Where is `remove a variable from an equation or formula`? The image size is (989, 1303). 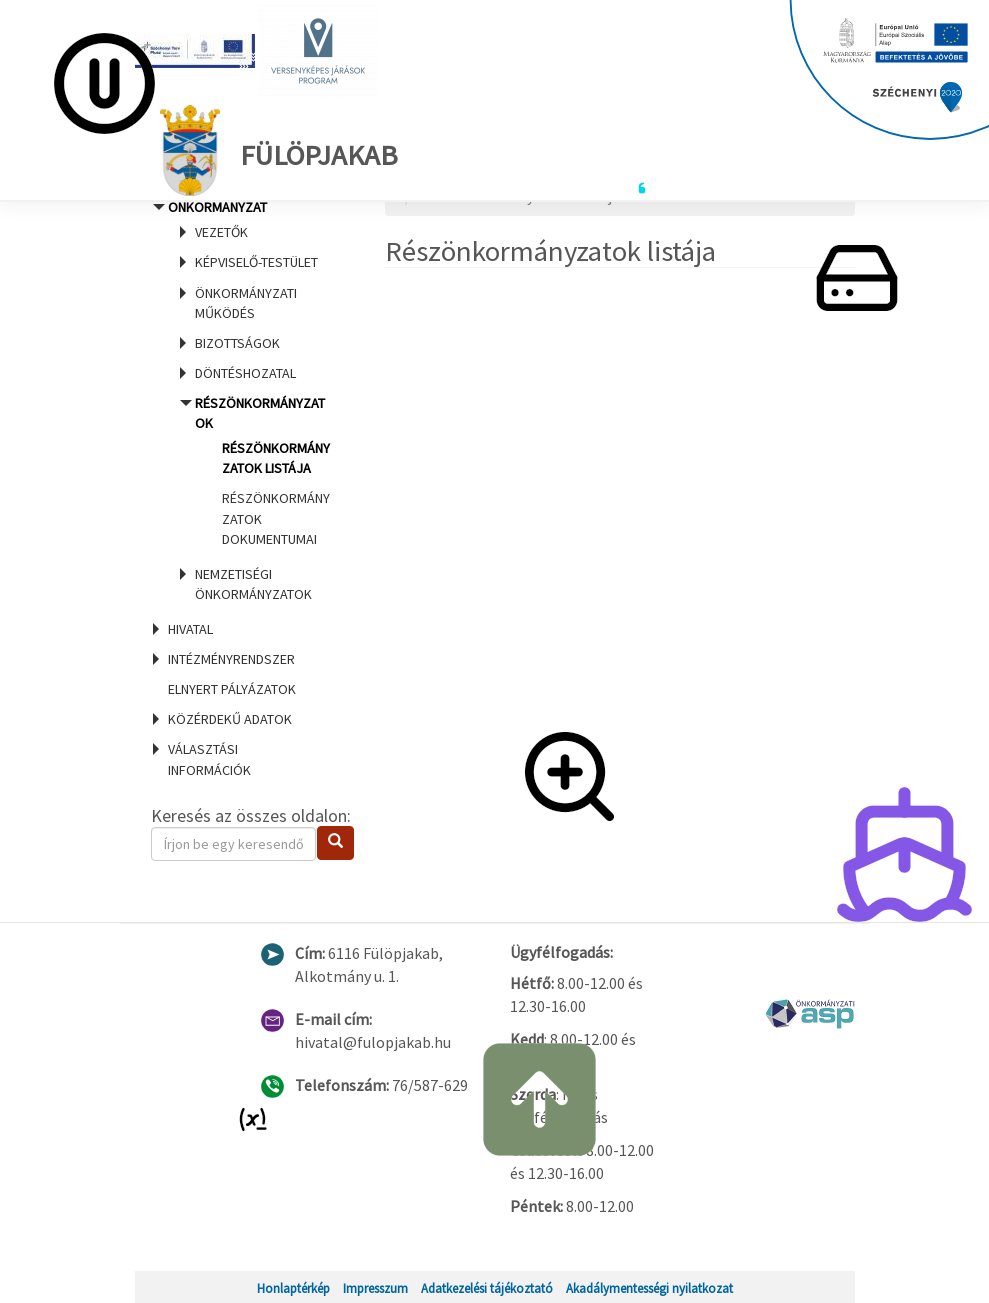
remove a variable from an equation or formula is located at coordinates (252, 1119).